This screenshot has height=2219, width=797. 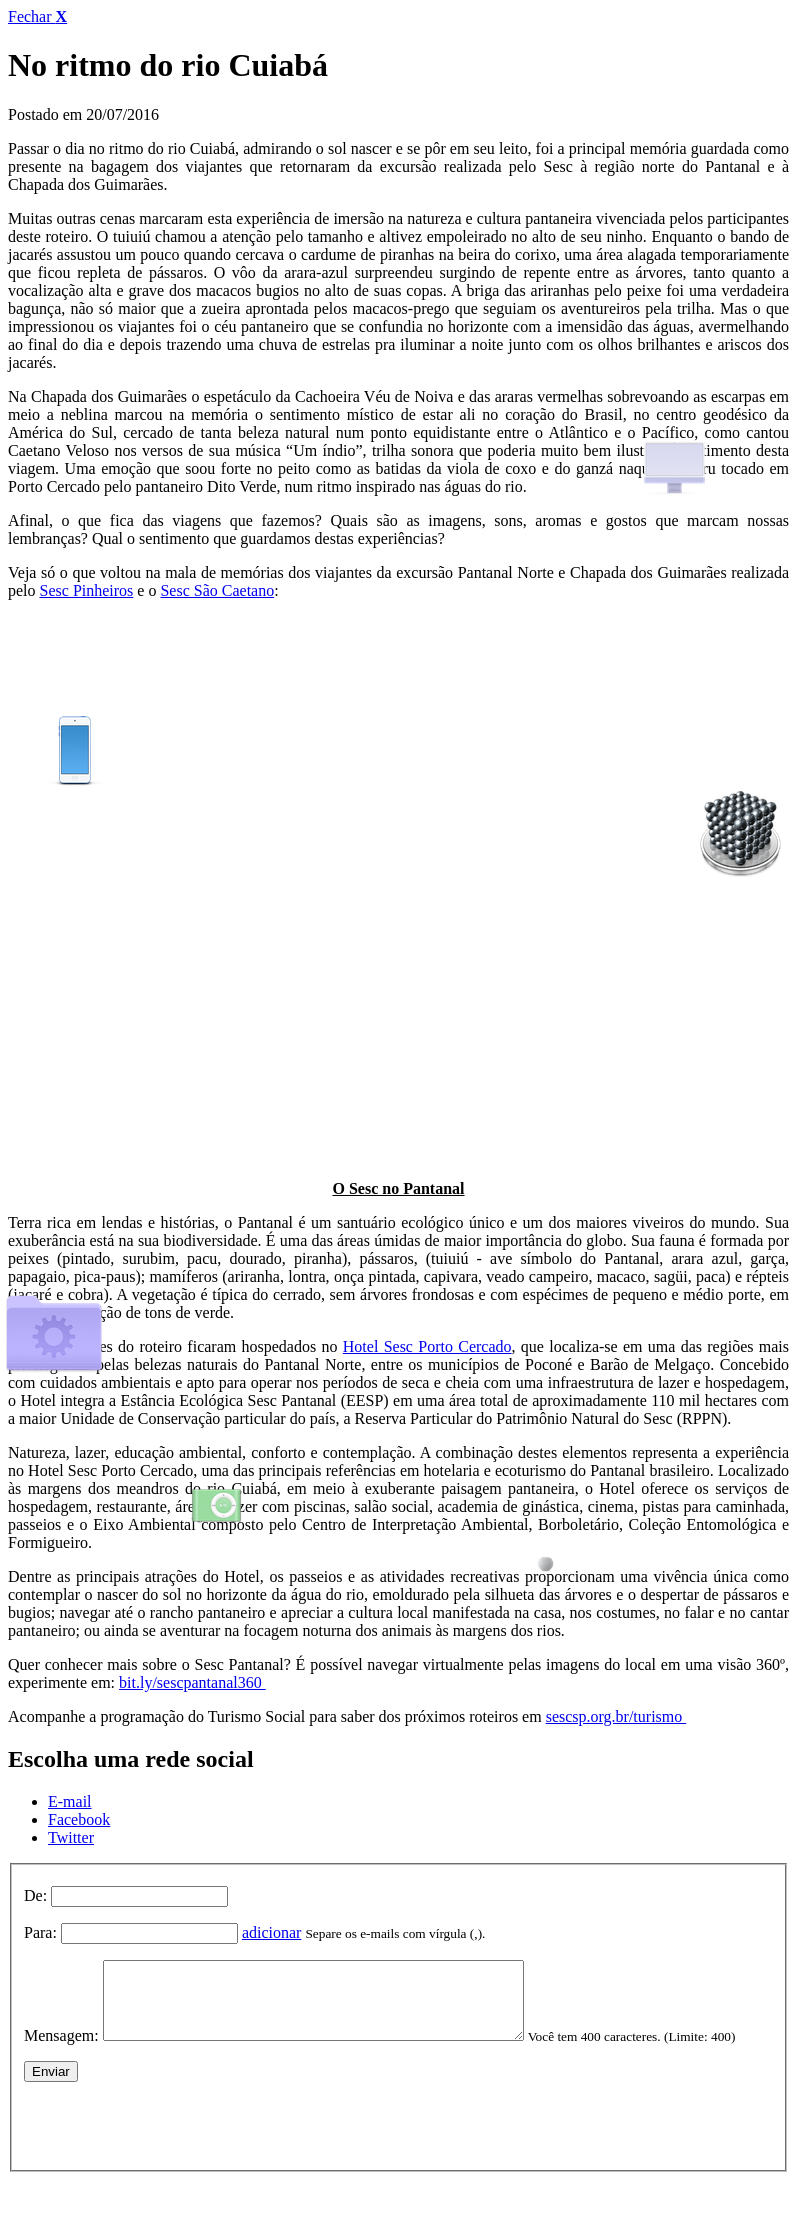 I want to click on access Xsan storage area network settings, so click(x=740, y=834).